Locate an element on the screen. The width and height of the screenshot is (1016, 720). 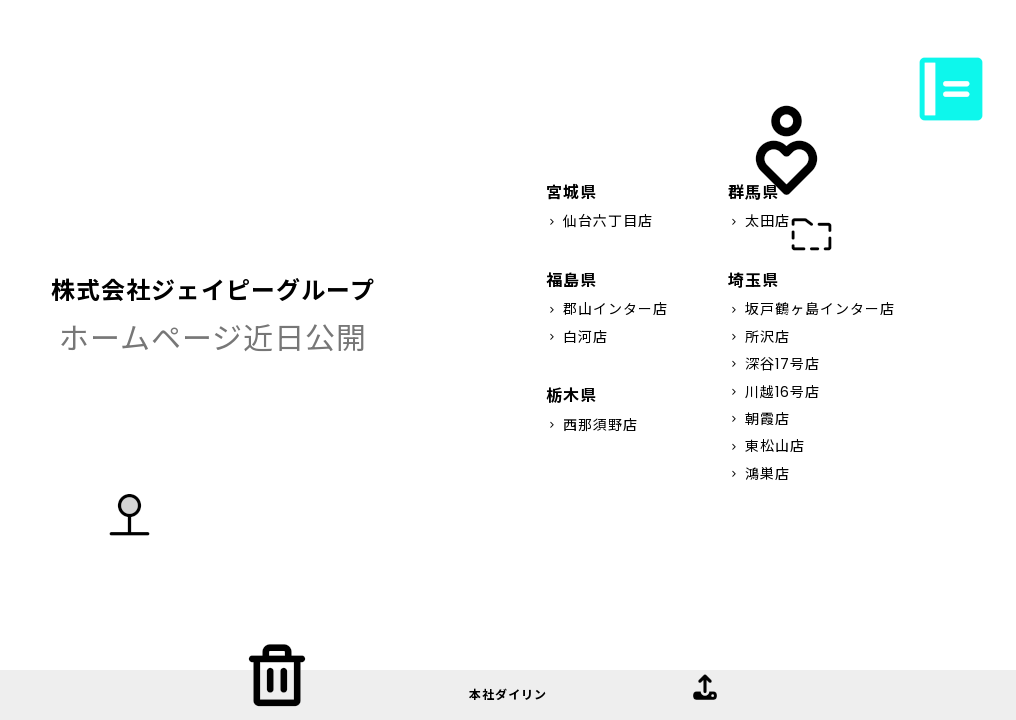
upload a file or document is located at coordinates (705, 688).